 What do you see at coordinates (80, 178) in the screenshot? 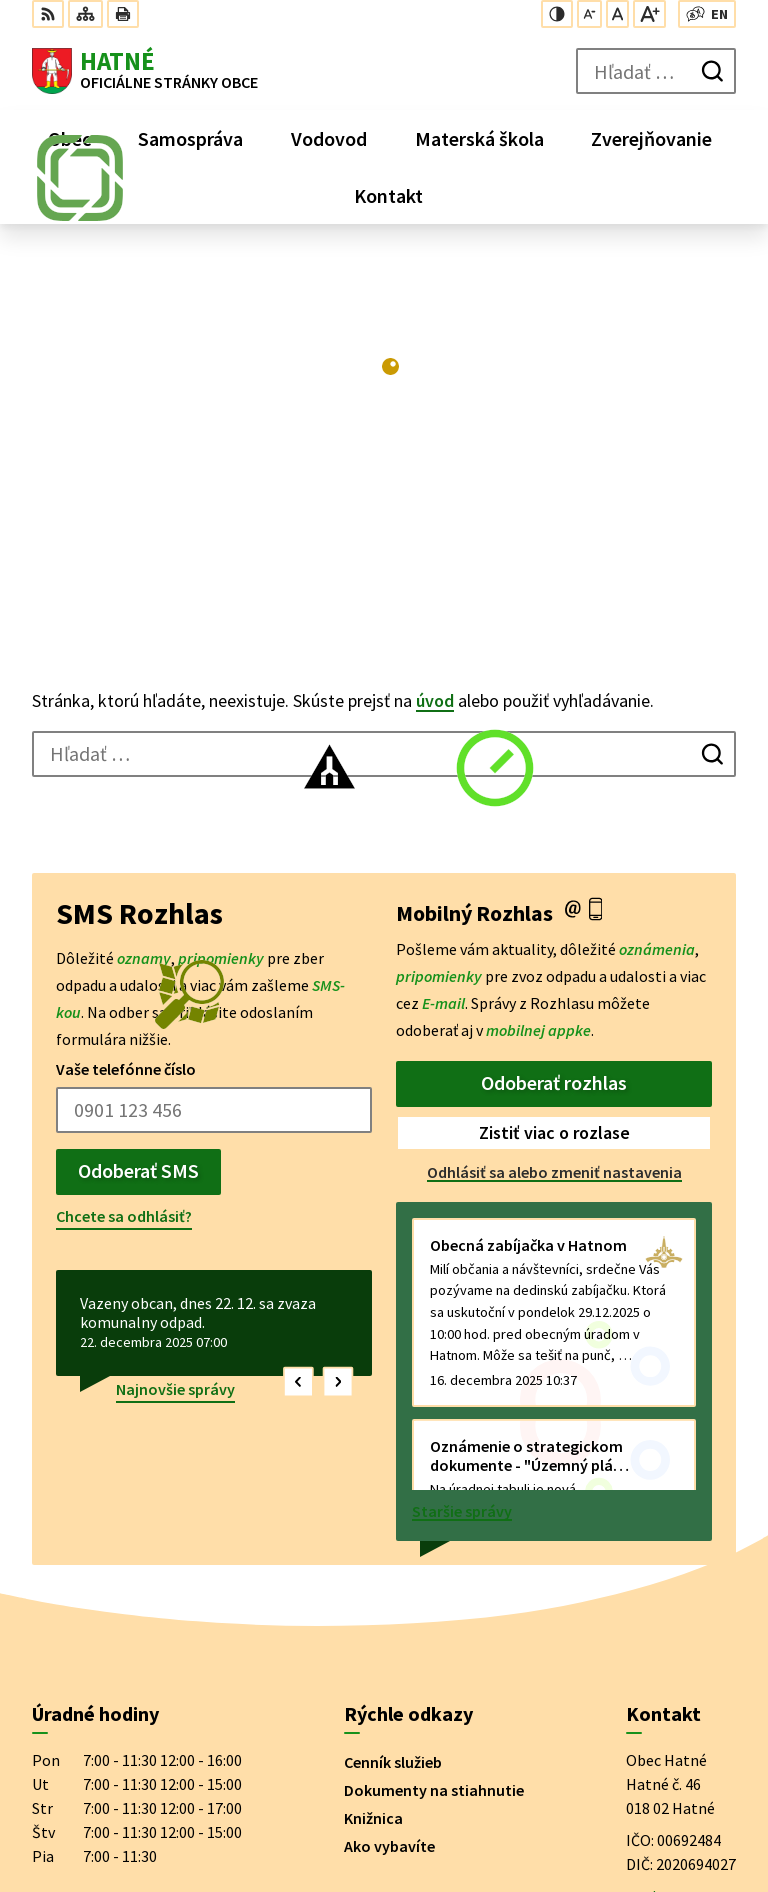
I see `Prismic CMS logo` at bounding box center [80, 178].